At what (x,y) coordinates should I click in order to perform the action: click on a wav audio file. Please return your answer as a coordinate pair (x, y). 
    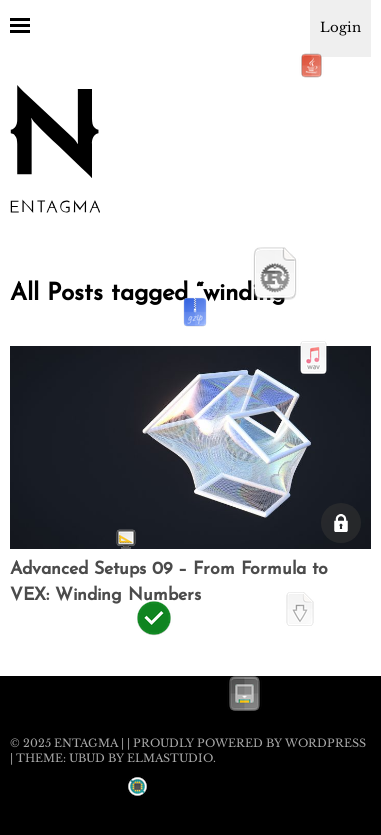
    Looking at the image, I should click on (313, 357).